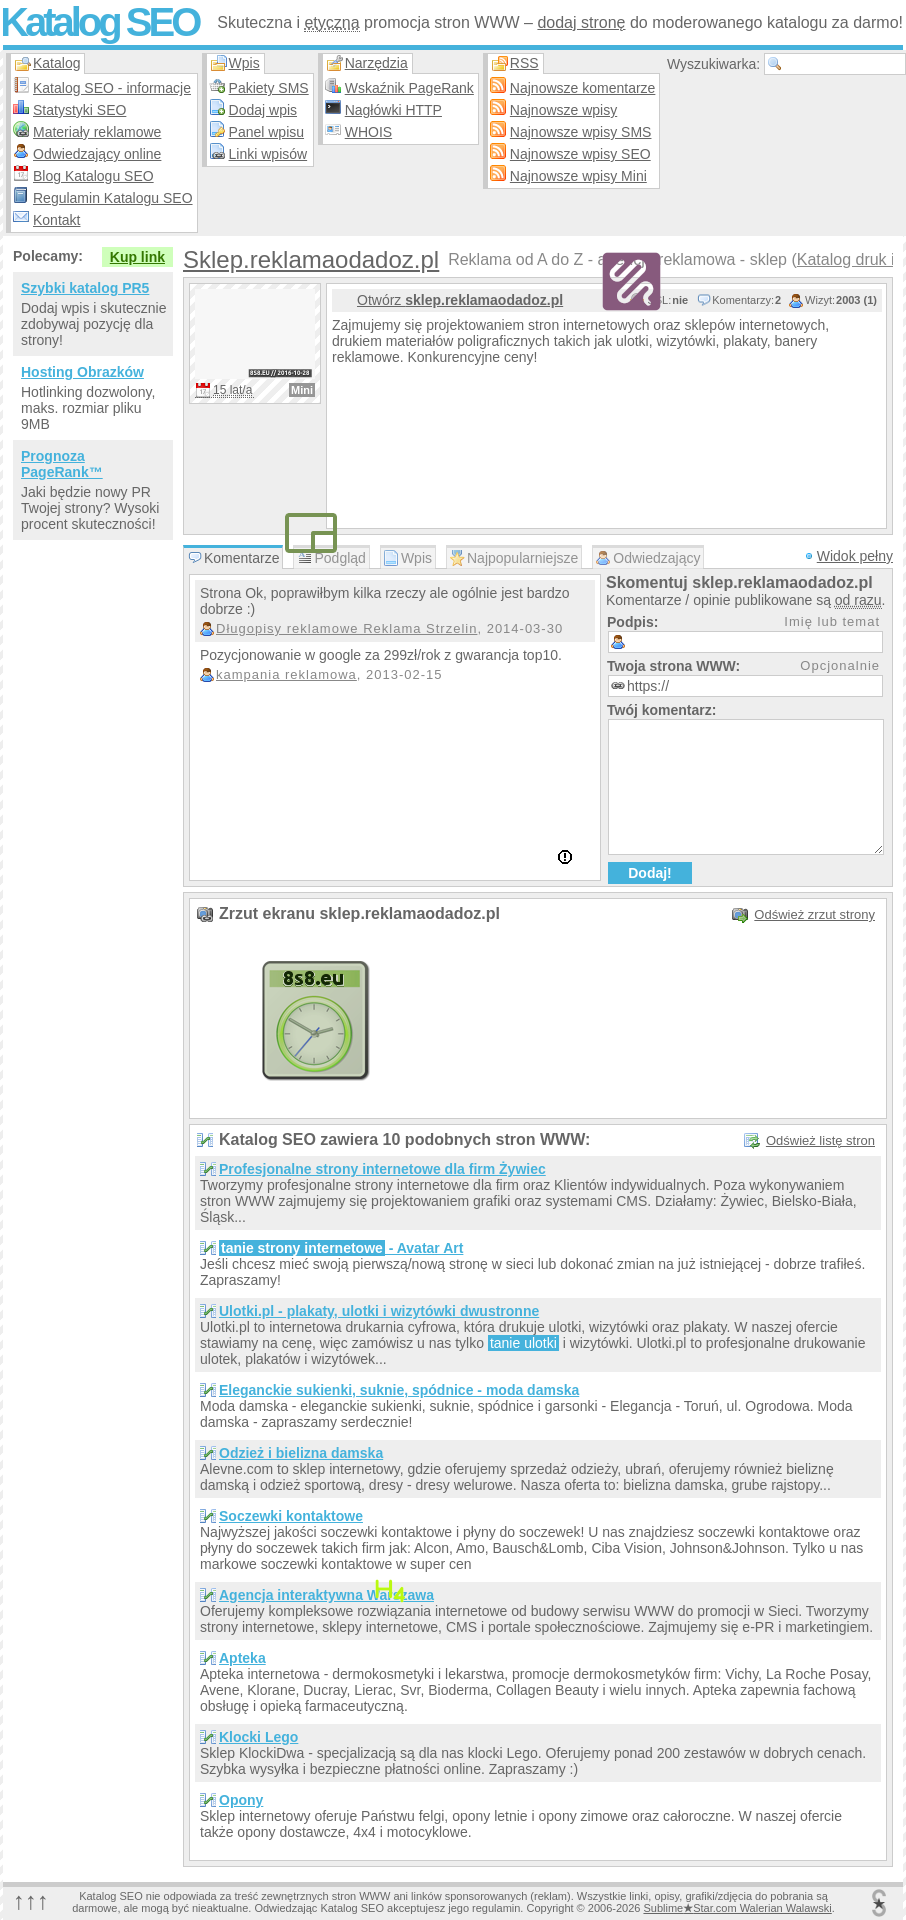 This screenshot has height=1920, width=906. What do you see at coordinates (565, 857) in the screenshot?
I see `indicates an email error or delivery failure` at bounding box center [565, 857].